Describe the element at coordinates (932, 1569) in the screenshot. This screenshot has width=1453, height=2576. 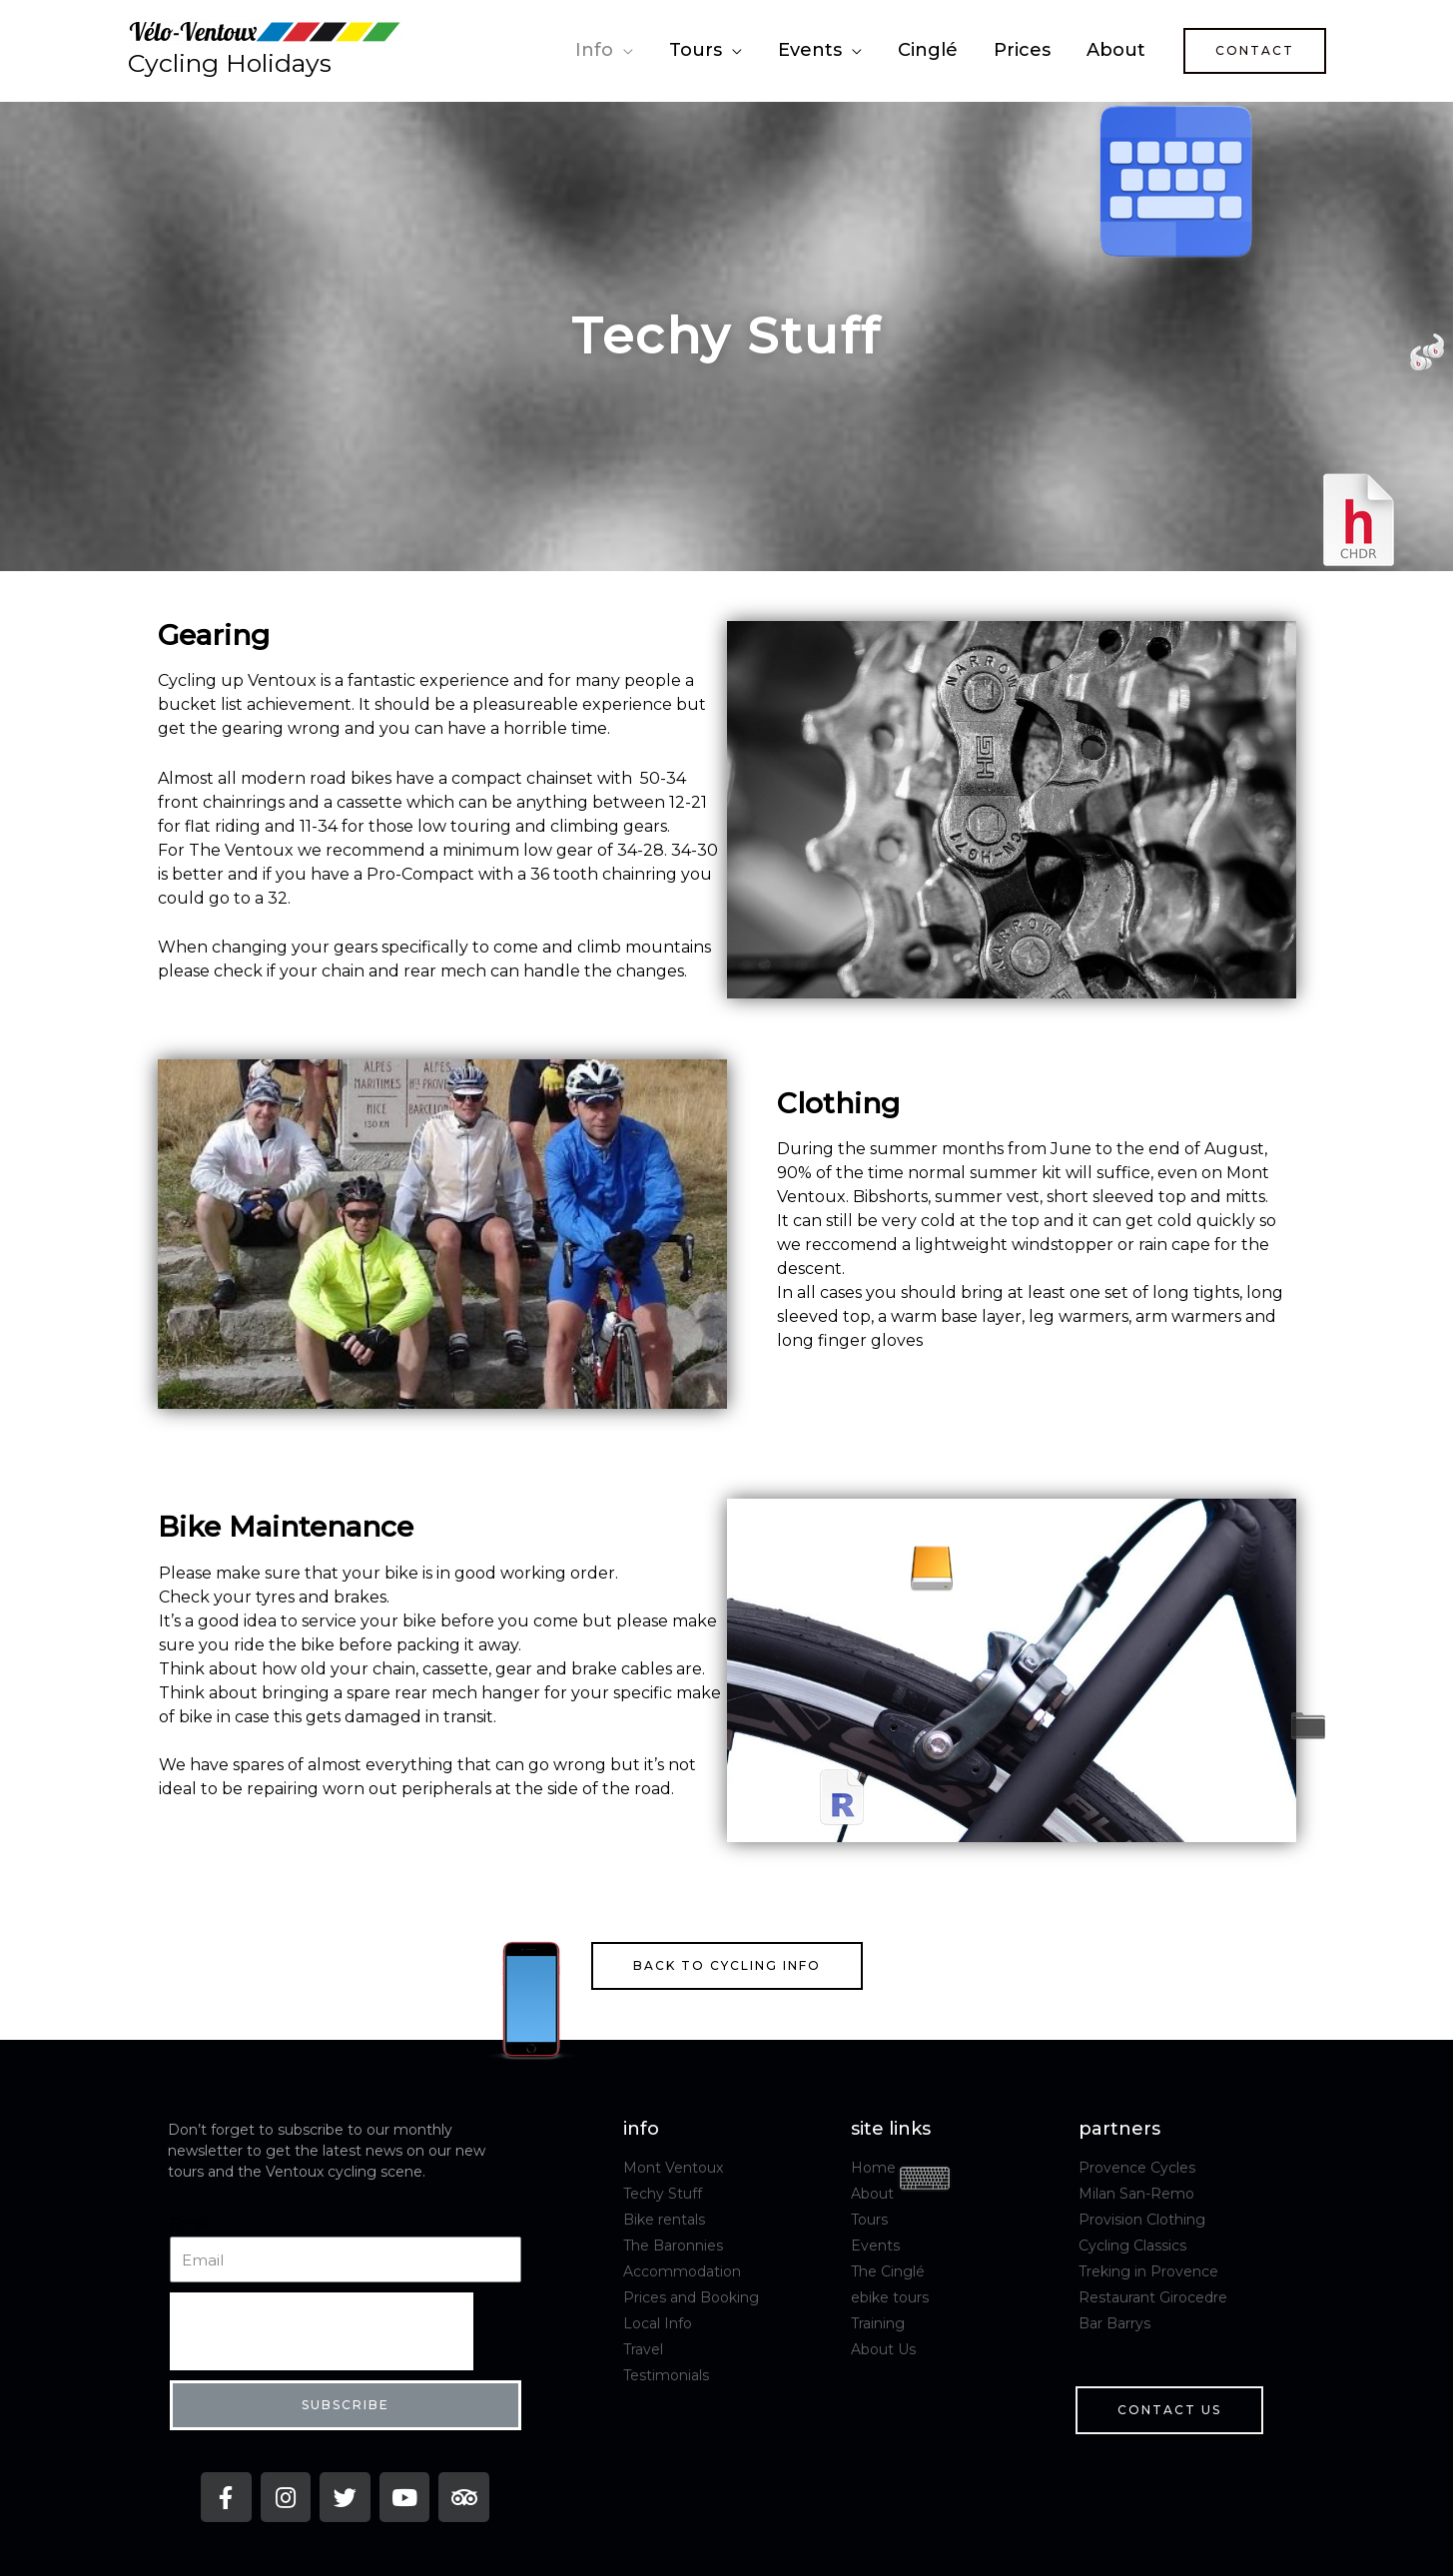
I see `access external storage device` at that location.